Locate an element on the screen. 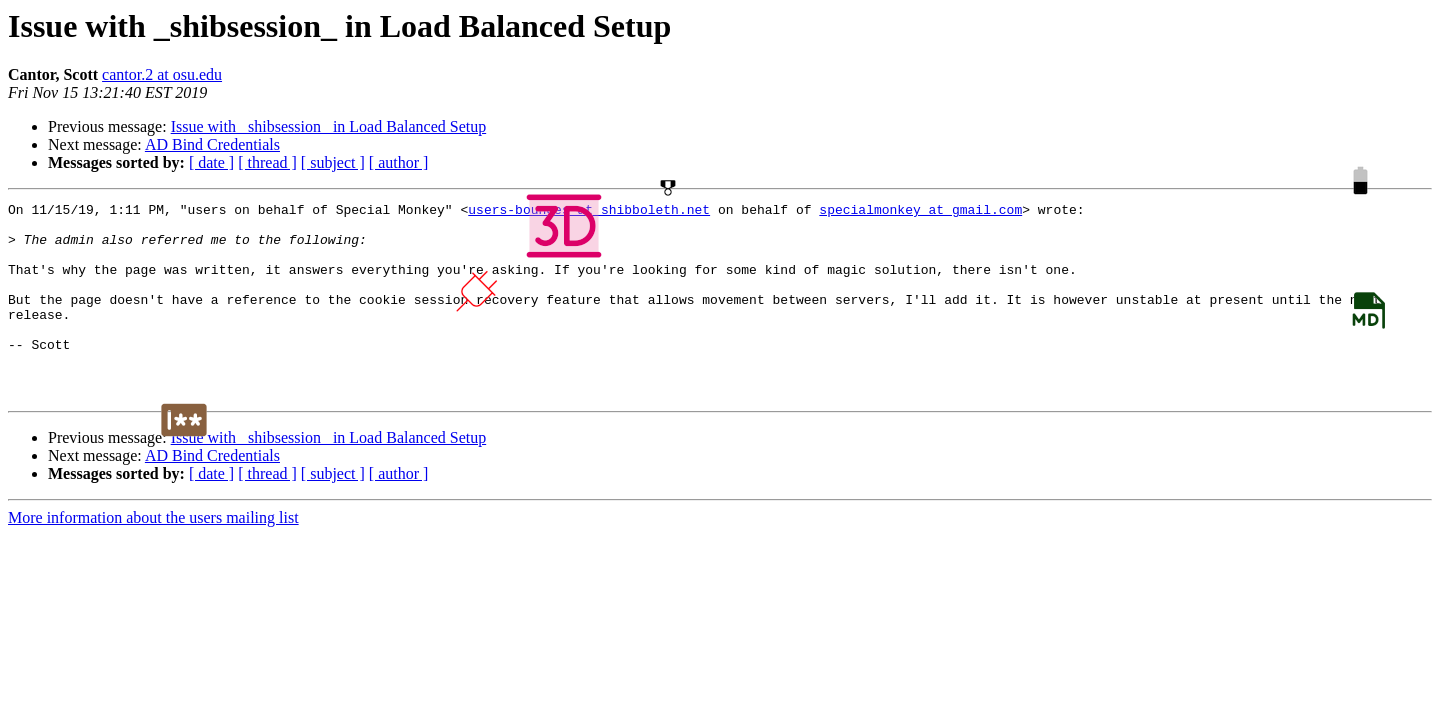 Image resolution: width=1440 pixels, height=720 pixels. indicates battery is at 50% charge is located at coordinates (1360, 180).